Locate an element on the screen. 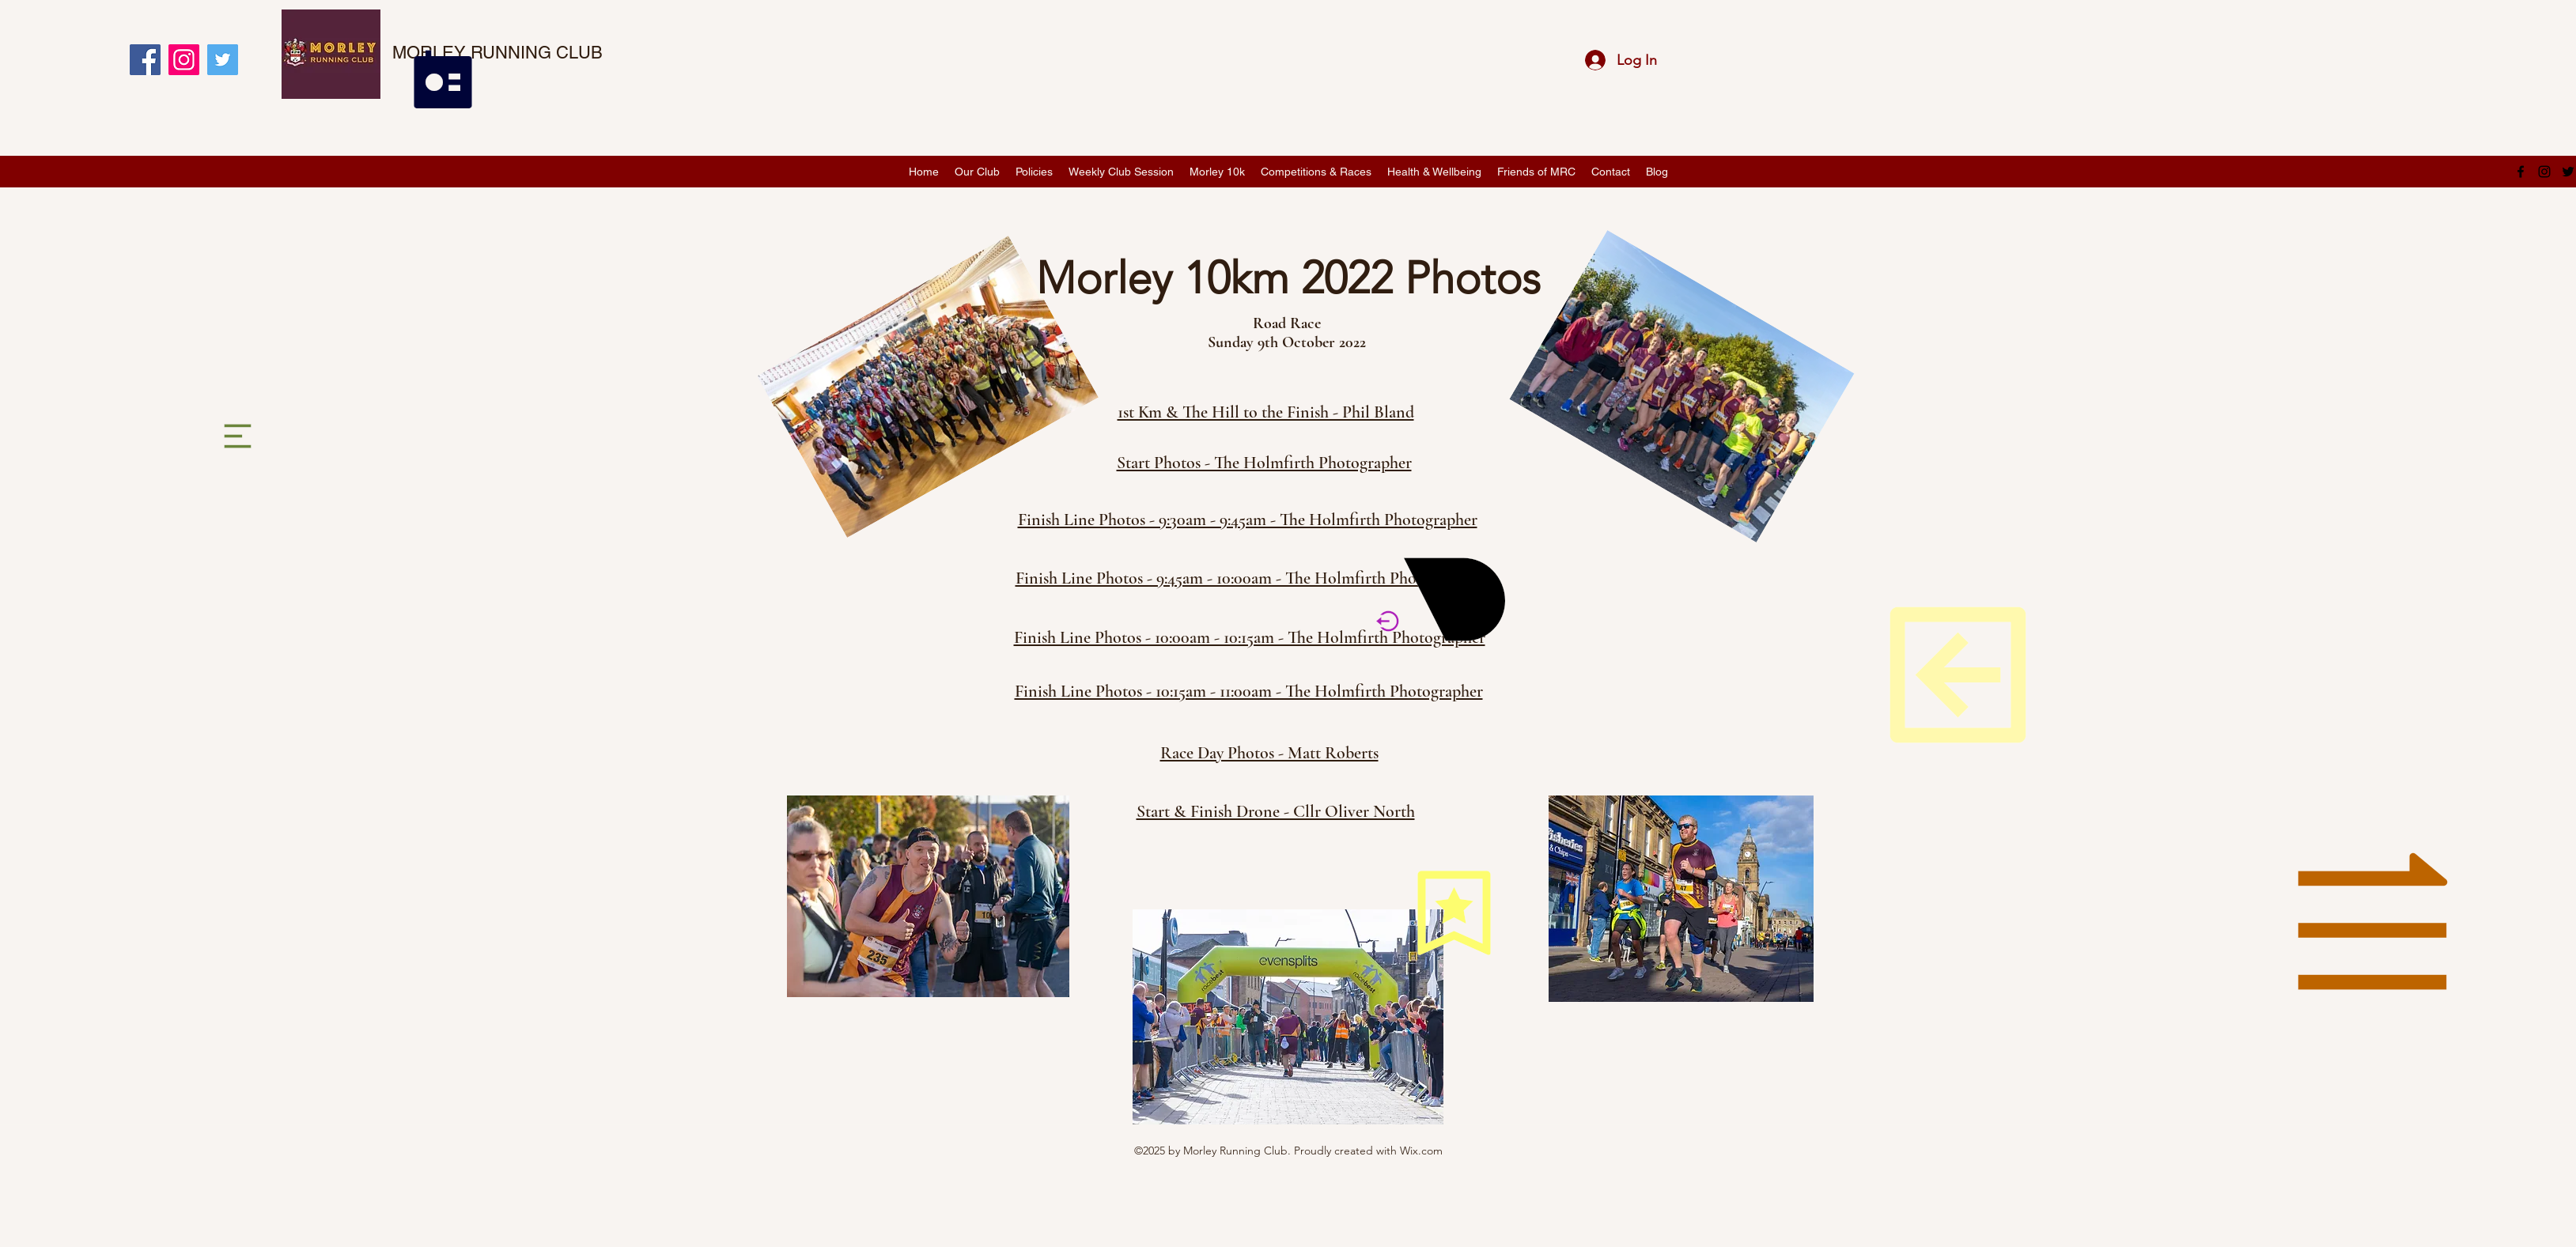 This screenshot has width=2576, height=1247. open netdata monitoring dashboard is located at coordinates (1454, 599).